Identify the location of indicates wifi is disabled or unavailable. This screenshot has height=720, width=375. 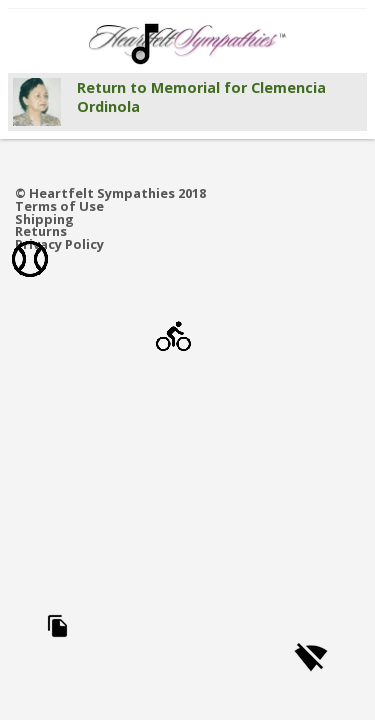
(311, 658).